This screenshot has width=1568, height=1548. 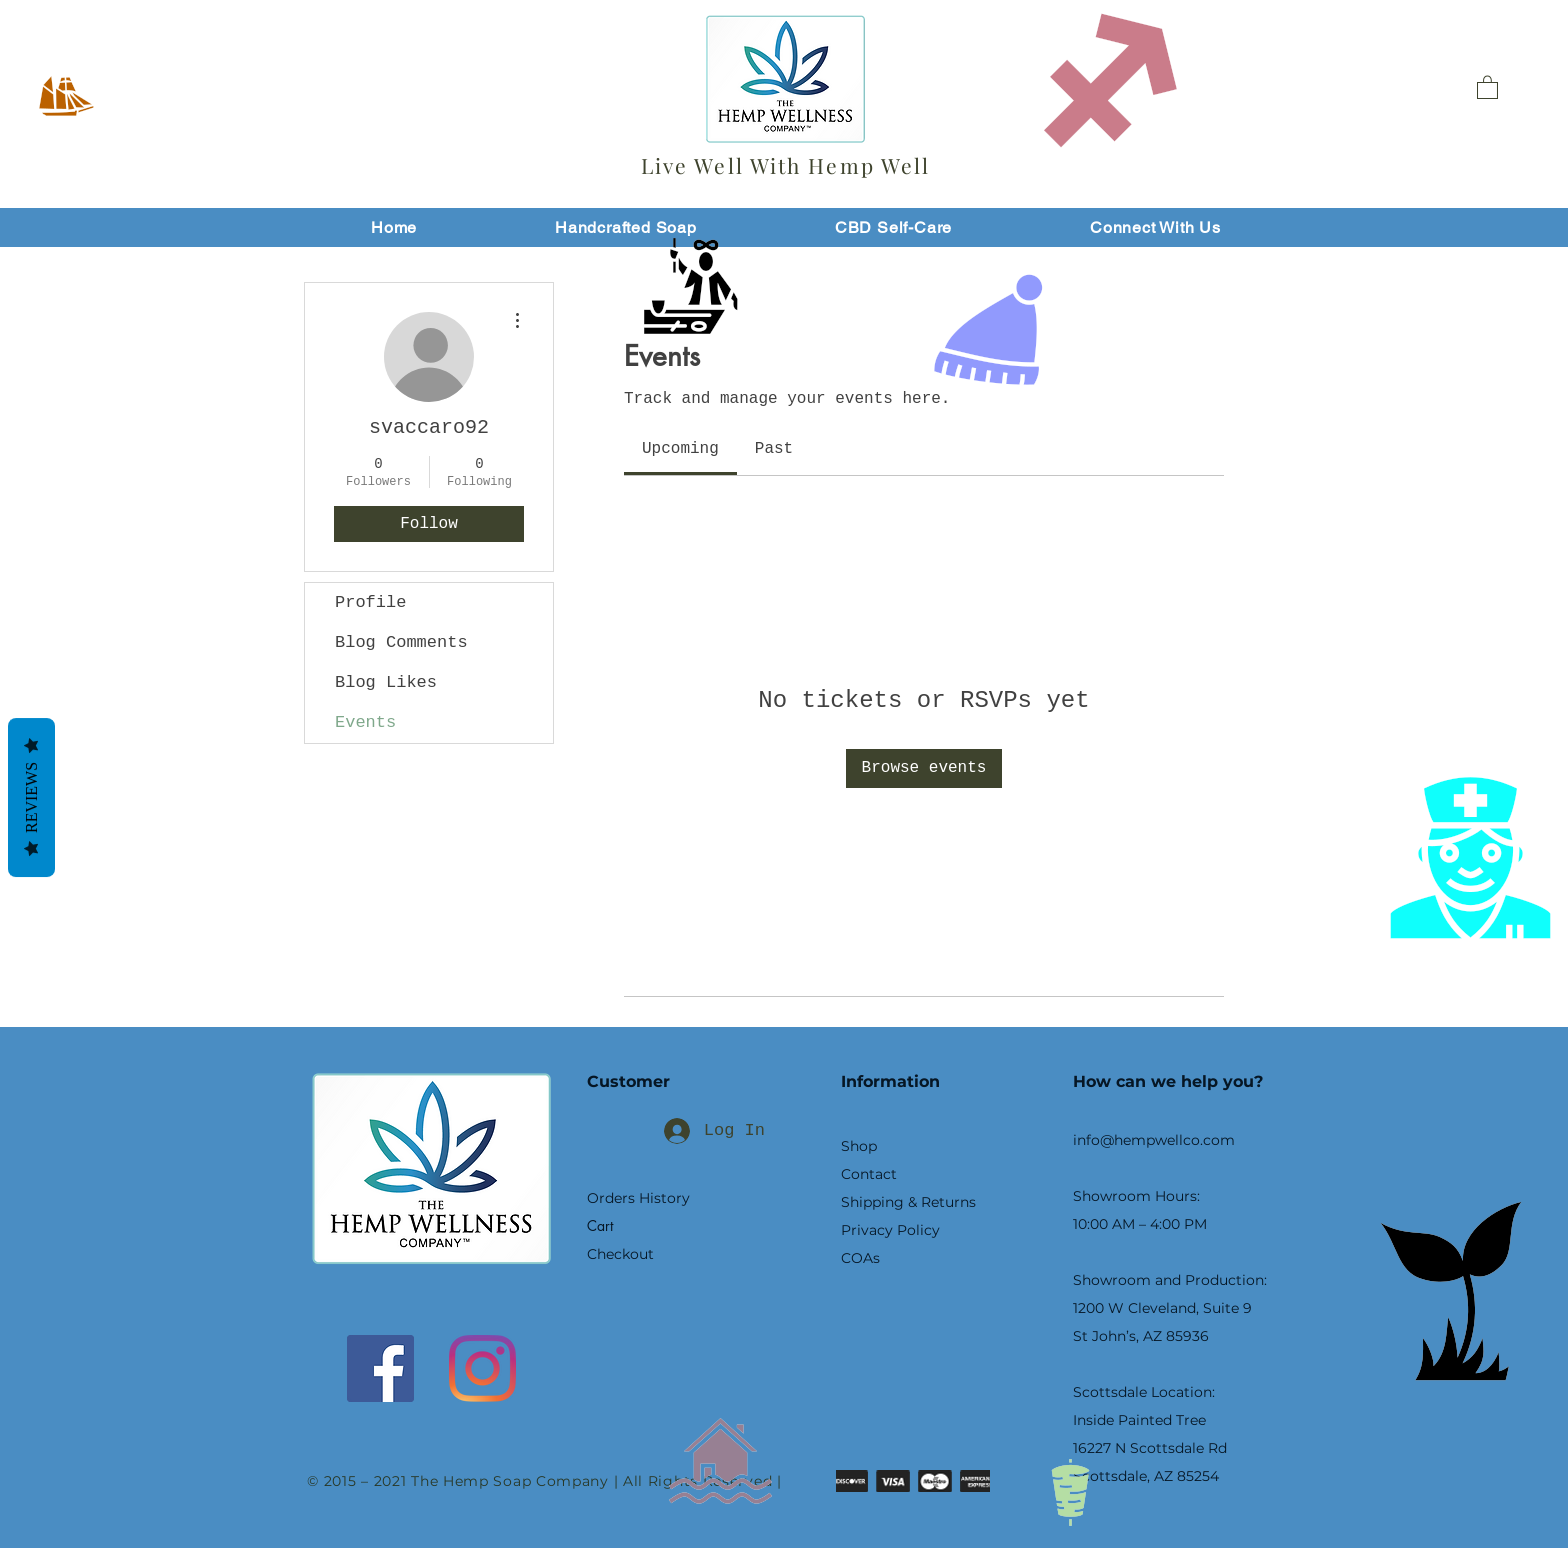 I want to click on indicates flood warning or alert, so click(x=720, y=1458).